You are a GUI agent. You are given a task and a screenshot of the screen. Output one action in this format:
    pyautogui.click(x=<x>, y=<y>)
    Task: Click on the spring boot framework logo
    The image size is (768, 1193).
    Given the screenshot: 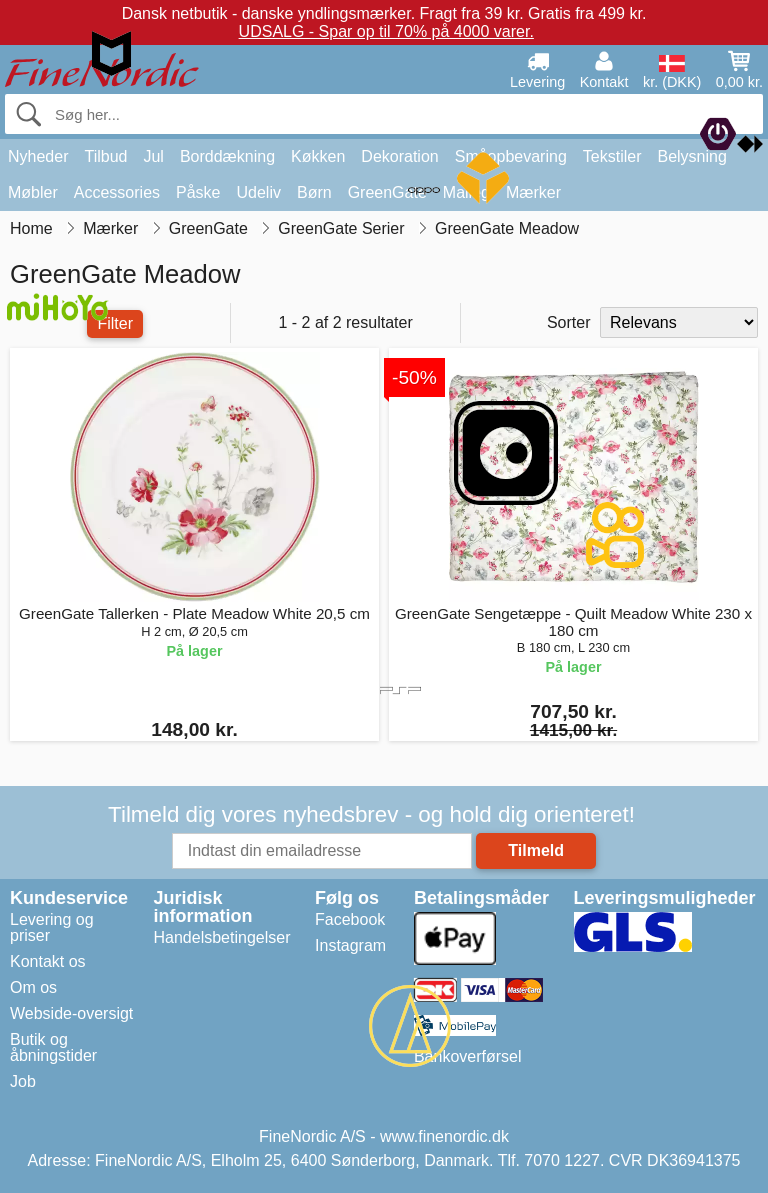 What is the action you would take?
    pyautogui.click(x=718, y=134)
    